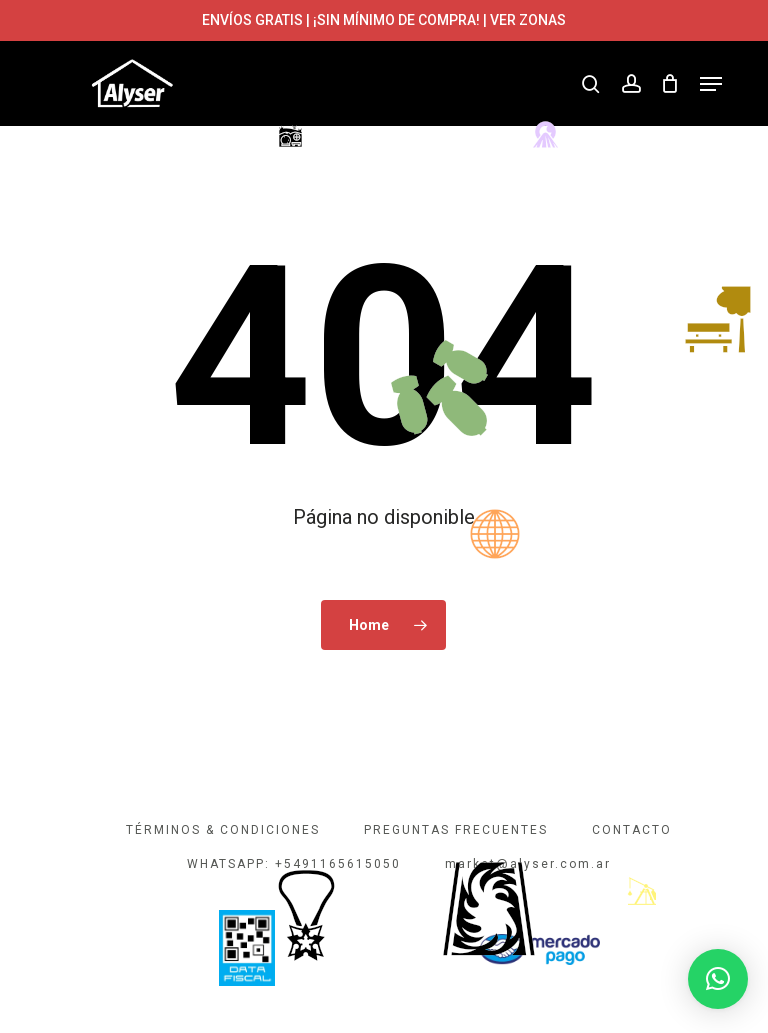 This screenshot has width=768, height=1033. I want to click on launch projectile or siege weapon in game, so click(642, 890).